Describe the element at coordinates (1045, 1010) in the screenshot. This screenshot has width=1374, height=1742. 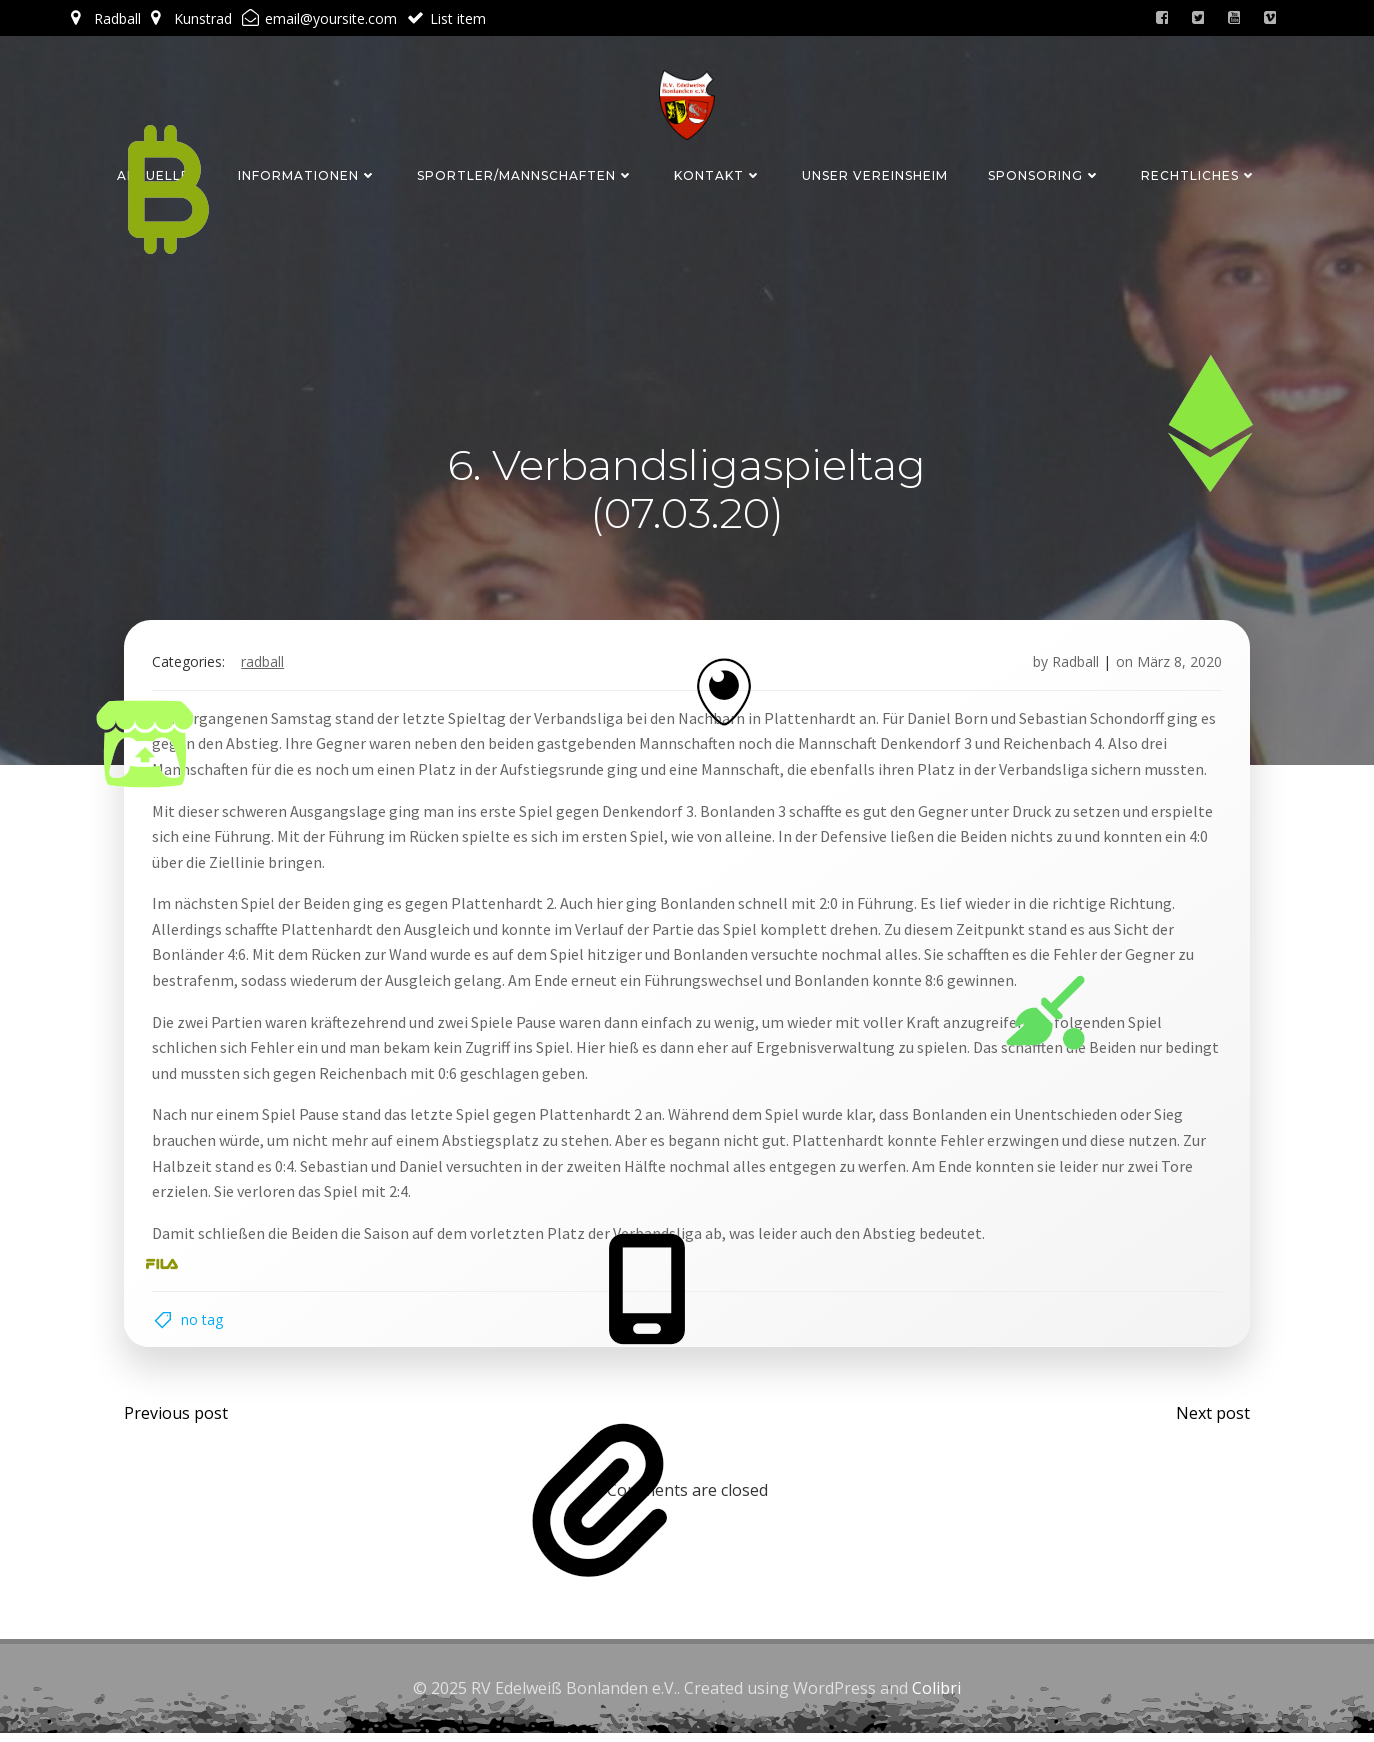
I see `access broomball game or sport features` at that location.